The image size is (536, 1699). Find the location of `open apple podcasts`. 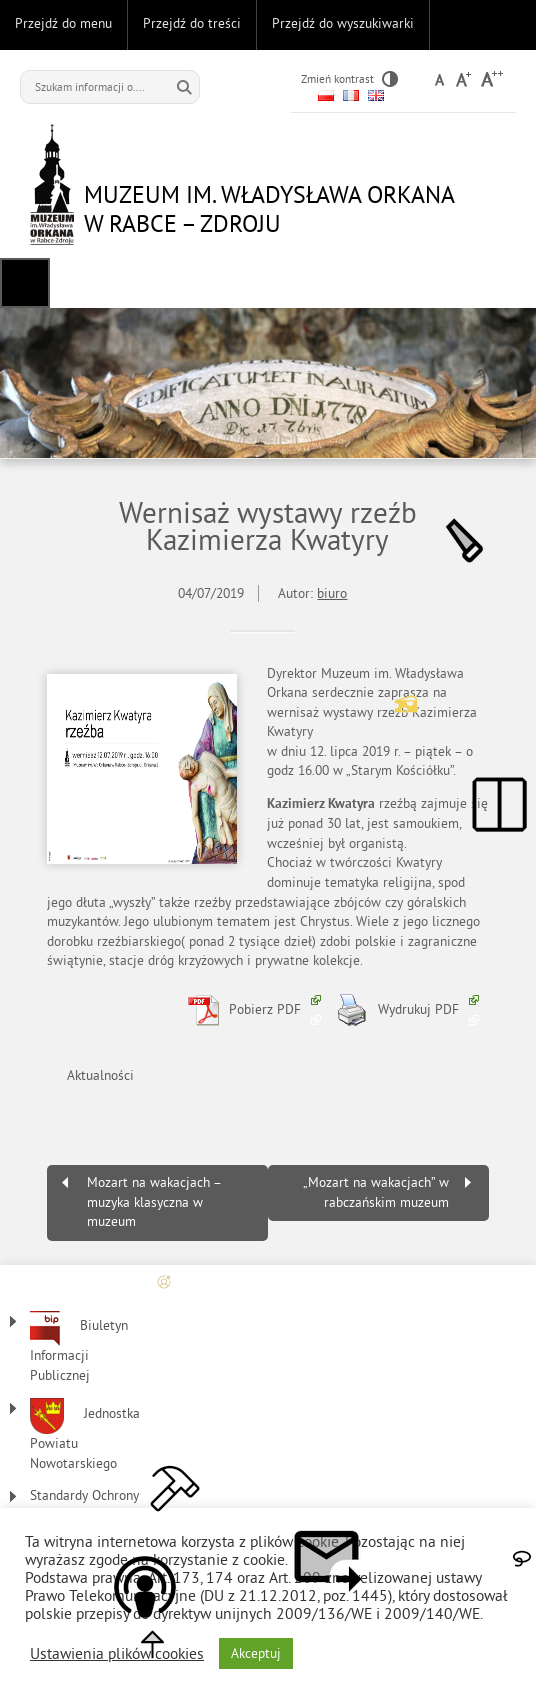

open apple podcasts is located at coordinates (145, 1587).